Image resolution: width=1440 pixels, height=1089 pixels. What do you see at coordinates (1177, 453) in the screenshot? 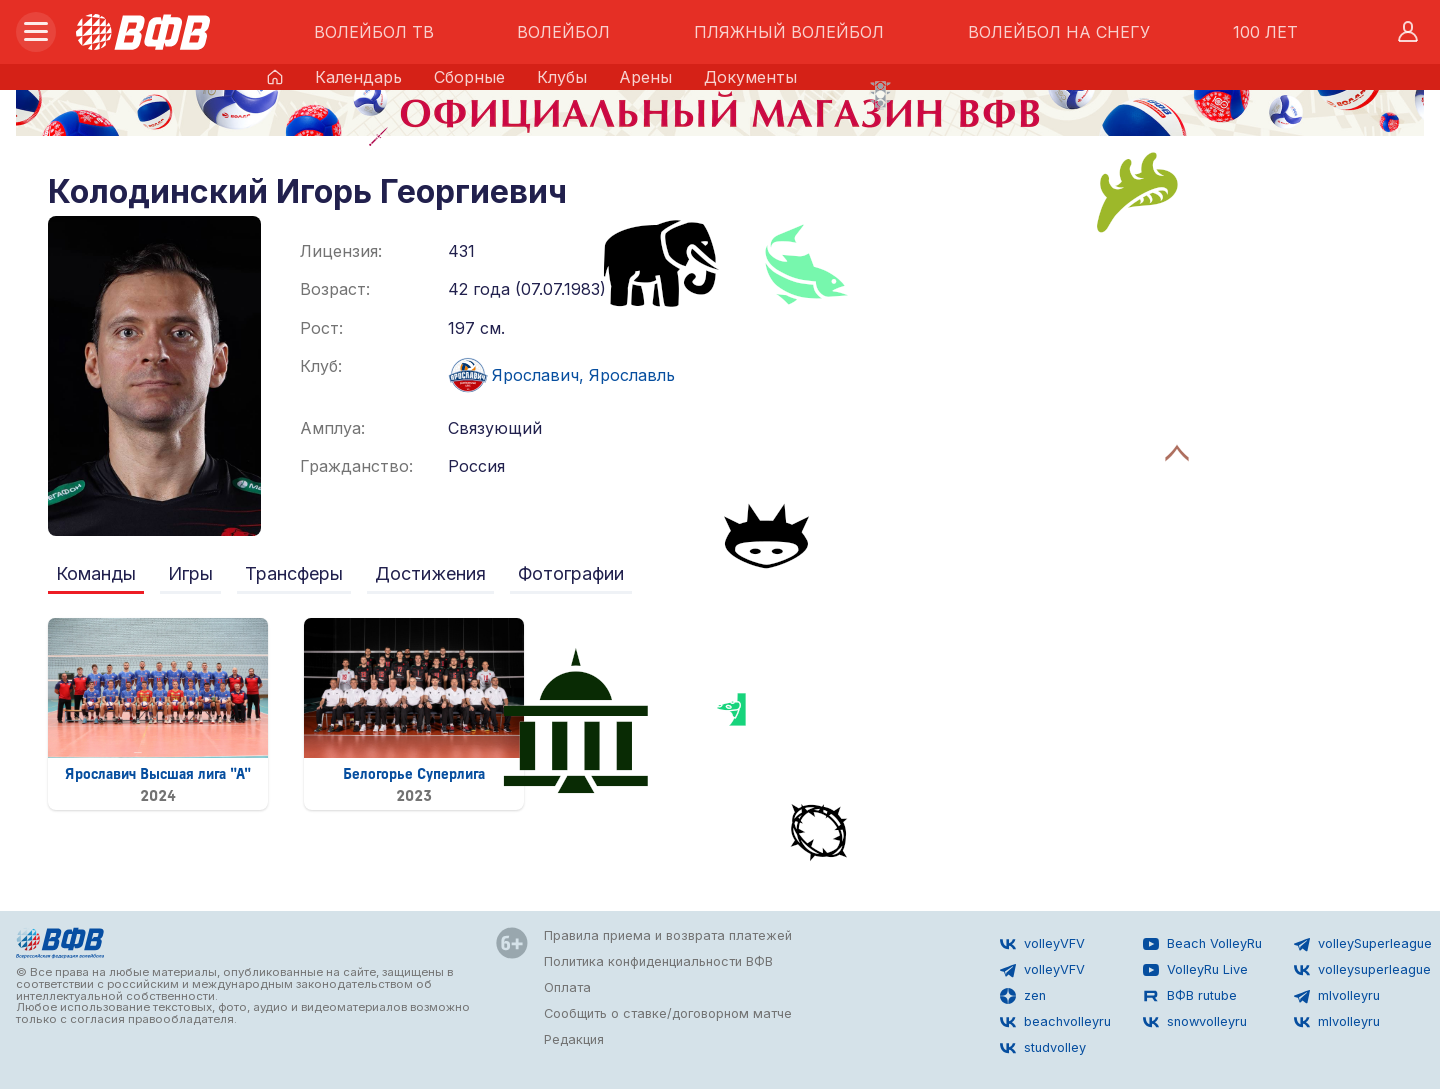
I see `indicates lowest military rank (private)` at bounding box center [1177, 453].